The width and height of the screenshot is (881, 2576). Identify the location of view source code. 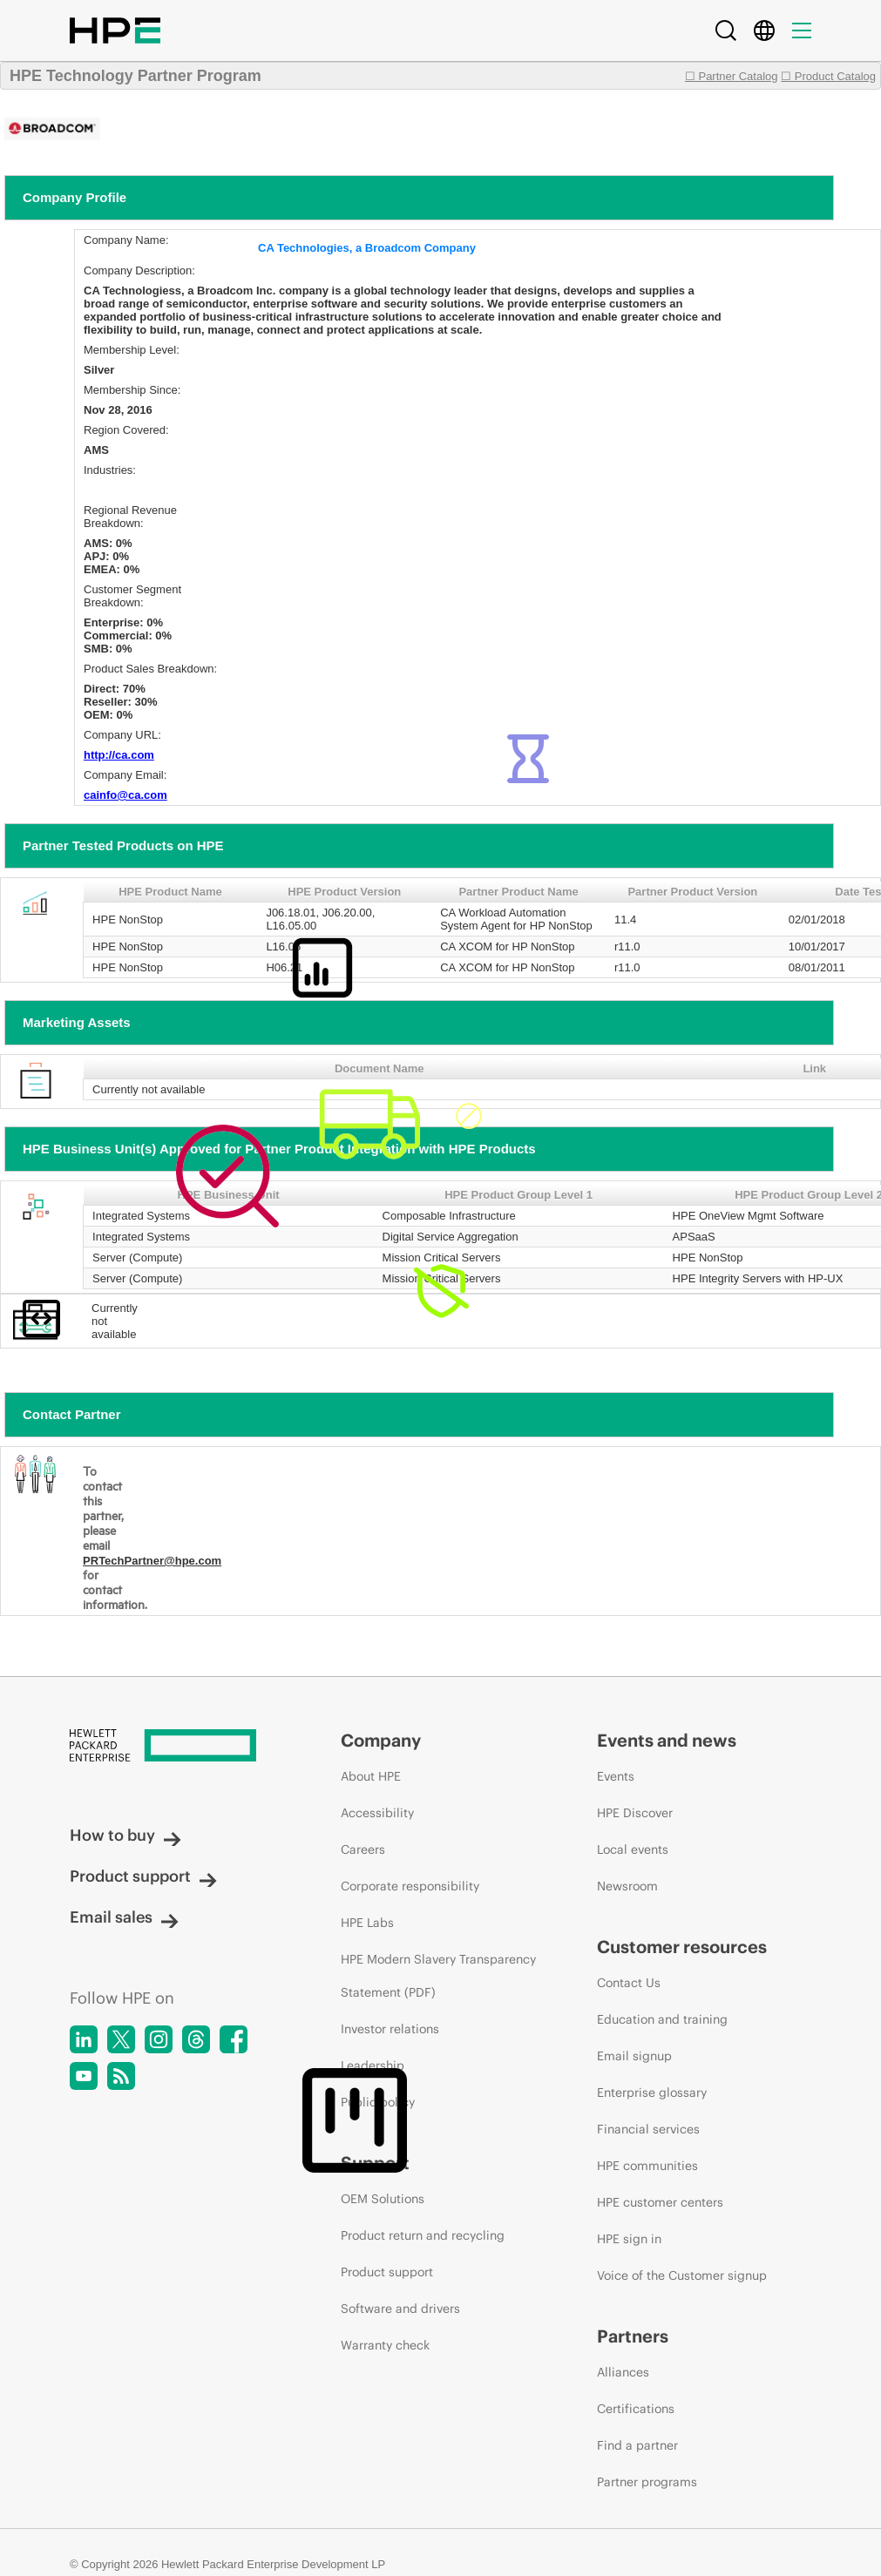
(41, 1318).